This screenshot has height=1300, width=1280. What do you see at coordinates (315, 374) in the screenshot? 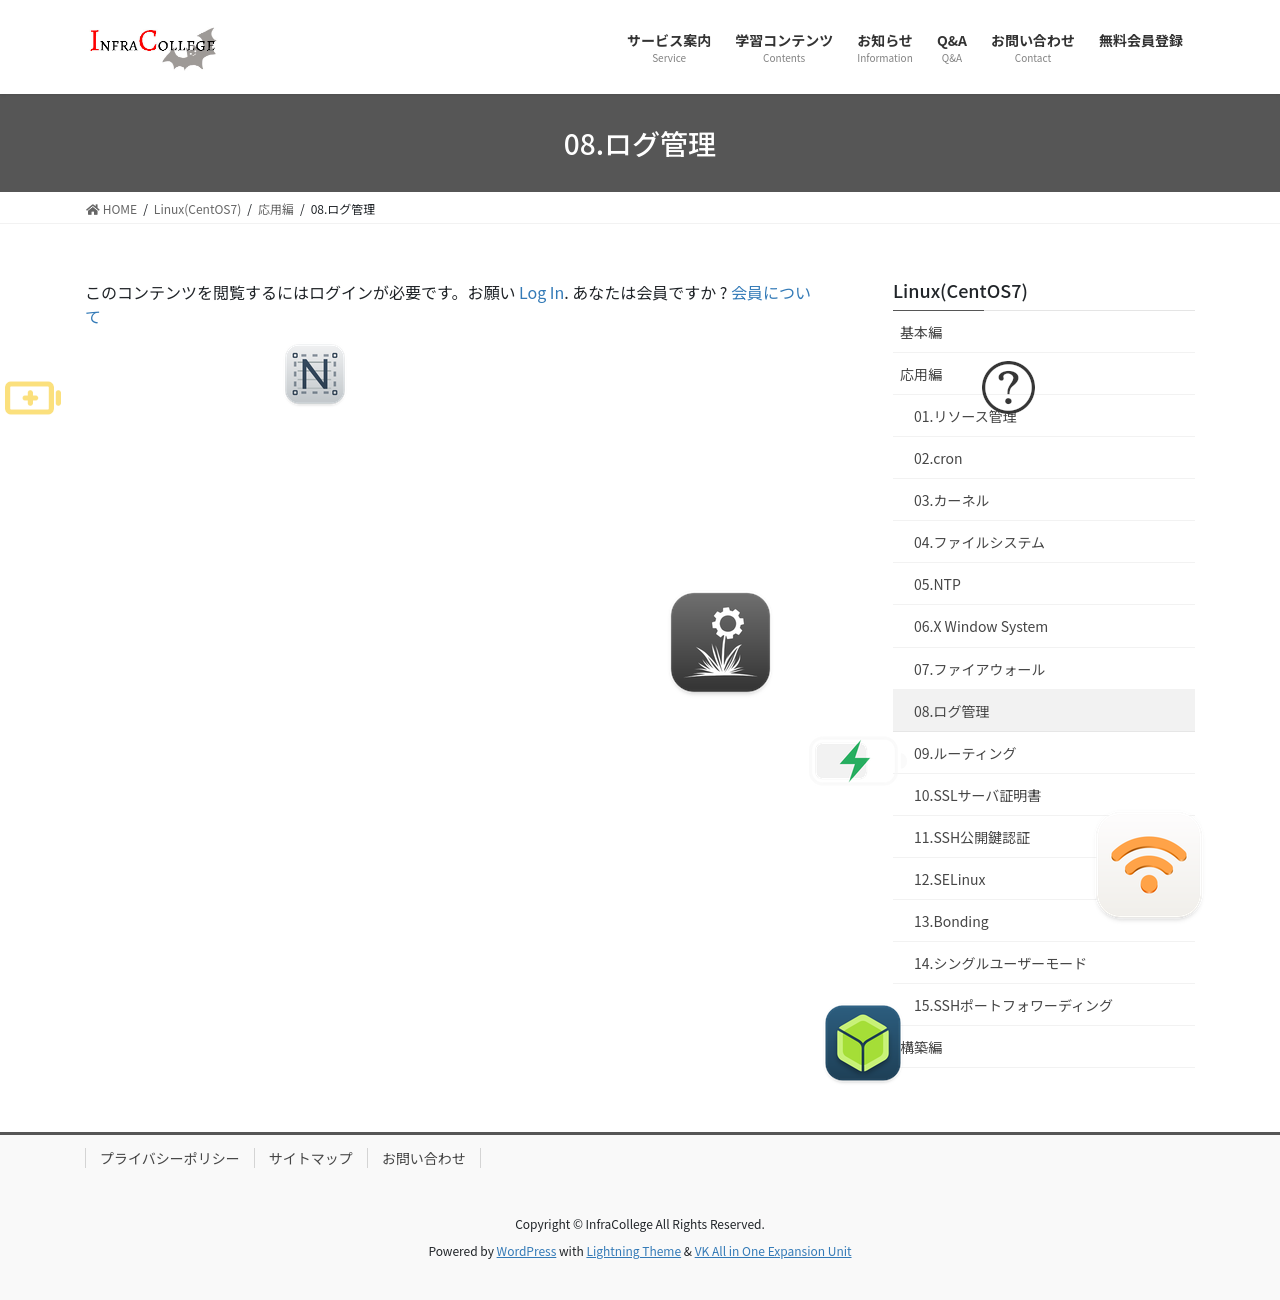
I see `open nota text editor app` at bounding box center [315, 374].